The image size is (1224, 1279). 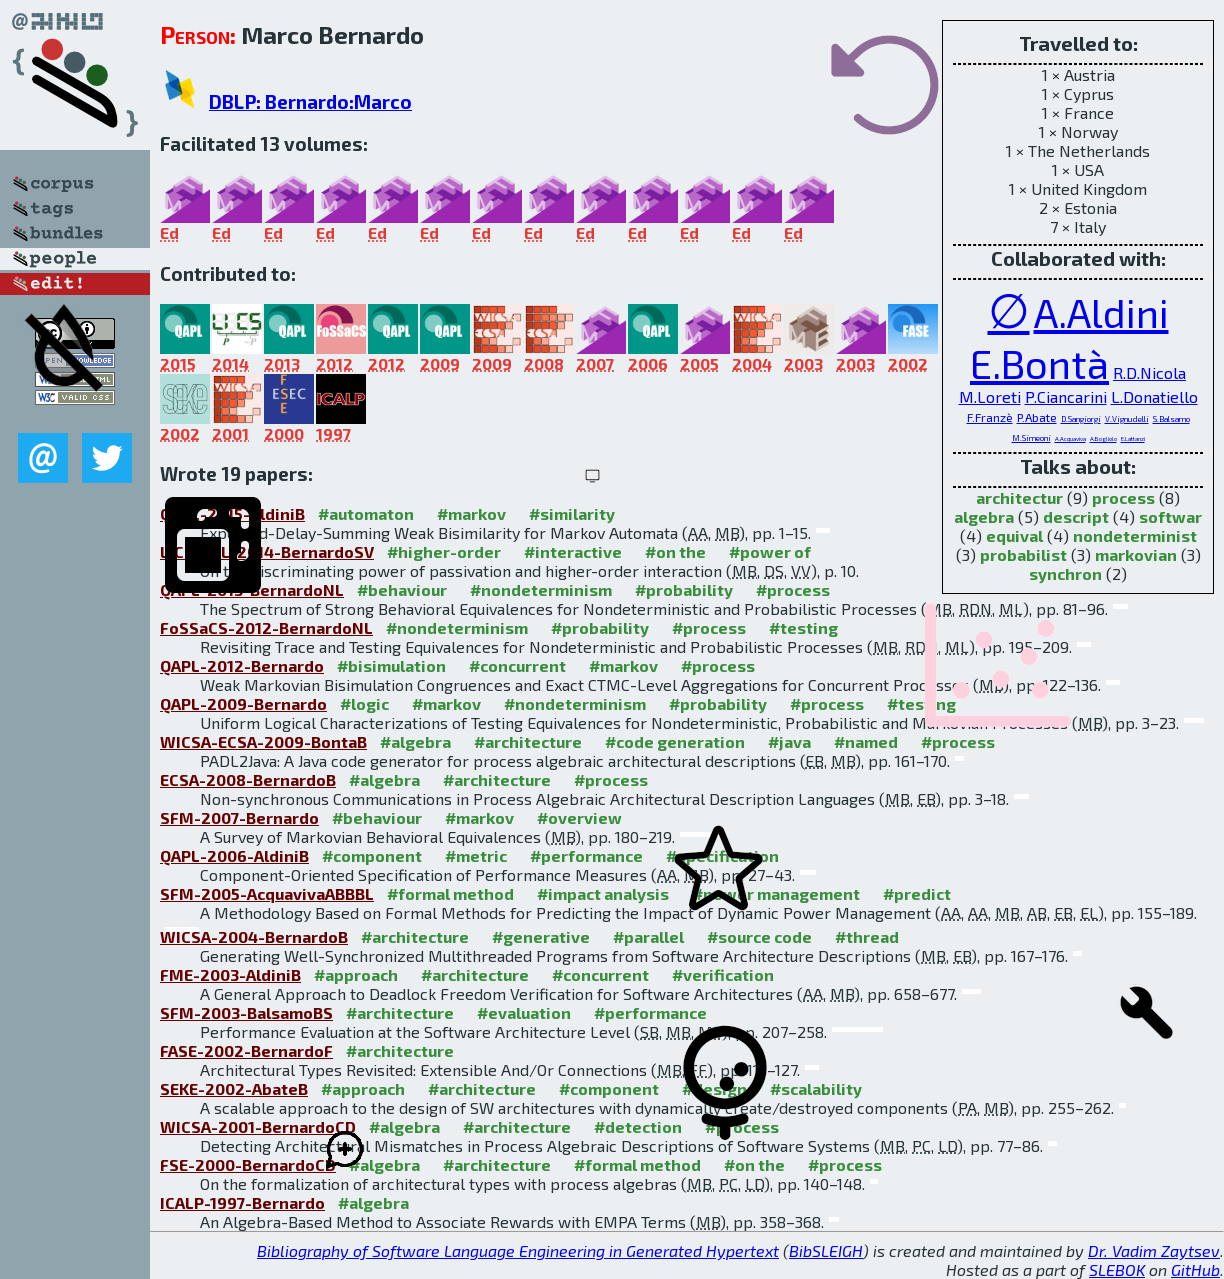 I want to click on access settings or configuration options, so click(x=1147, y=1013).